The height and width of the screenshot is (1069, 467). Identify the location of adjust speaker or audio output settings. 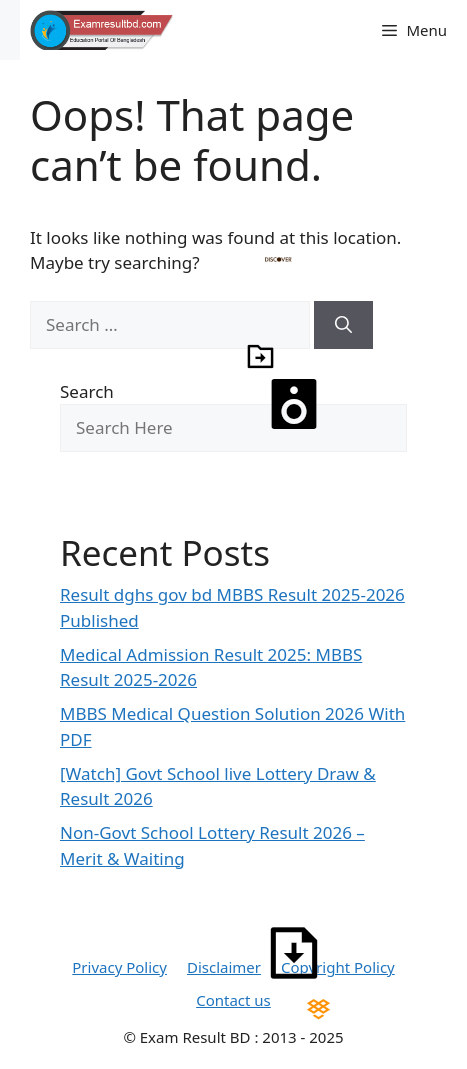
(294, 404).